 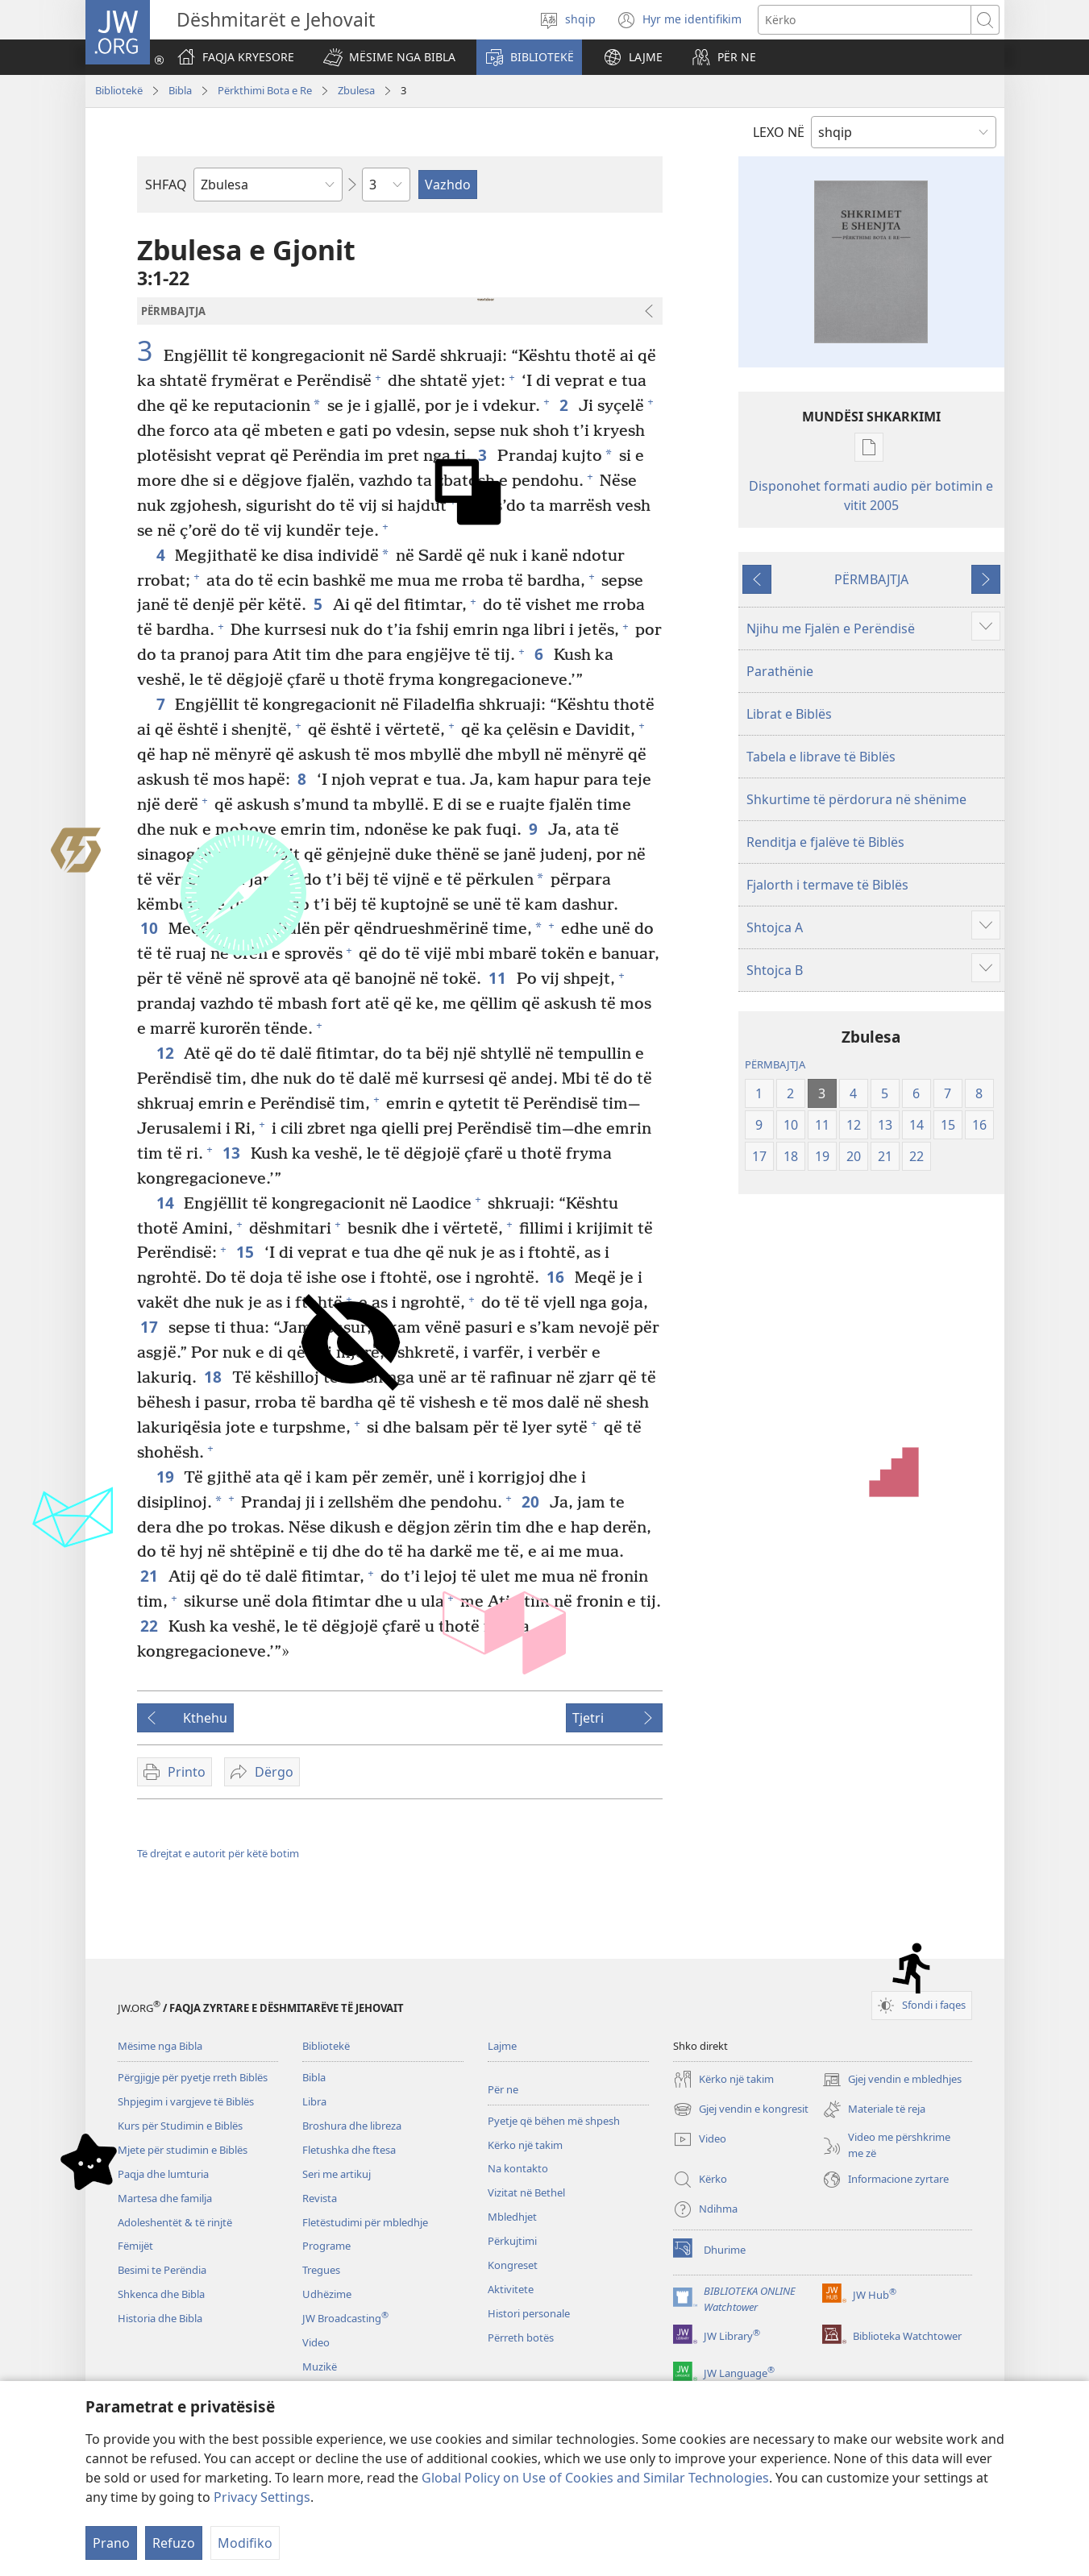 What do you see at coordinates (76, 850) in the screenshot?
I see `visit the thunderstore mod repository` at bounding box center [76, 850].